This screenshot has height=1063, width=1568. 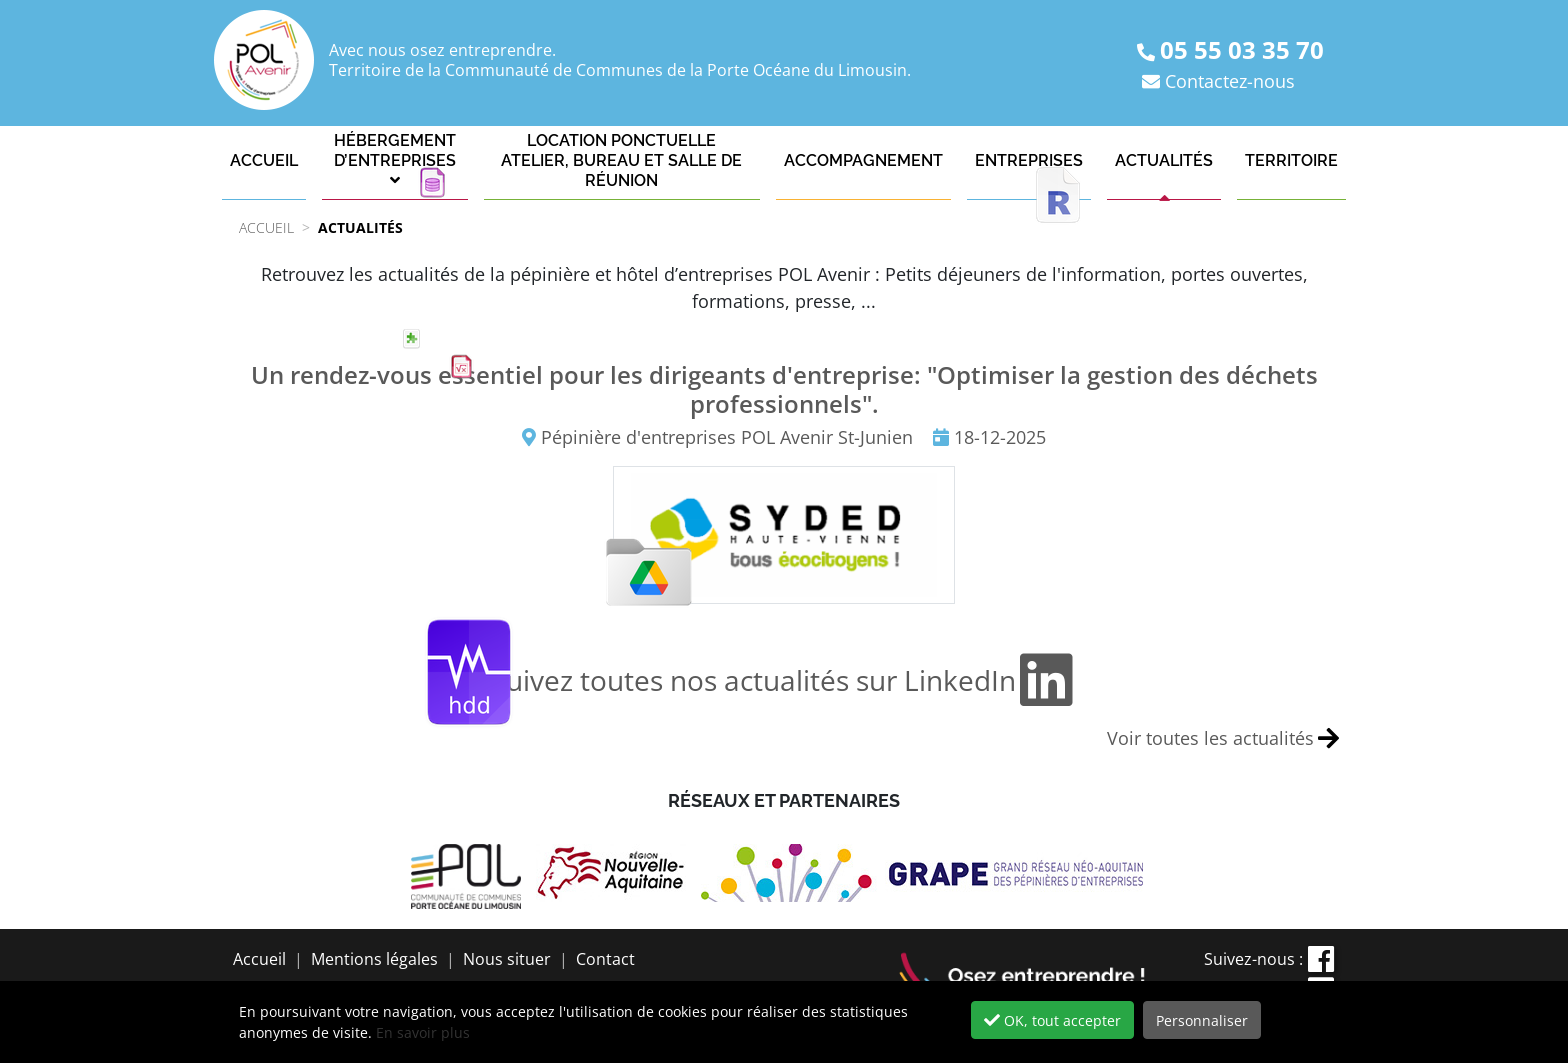 What do you see at coordinates (469, 672) in the screenshot?
I see `virtualbox hard disk drive file` at bounding box center [469, 672].